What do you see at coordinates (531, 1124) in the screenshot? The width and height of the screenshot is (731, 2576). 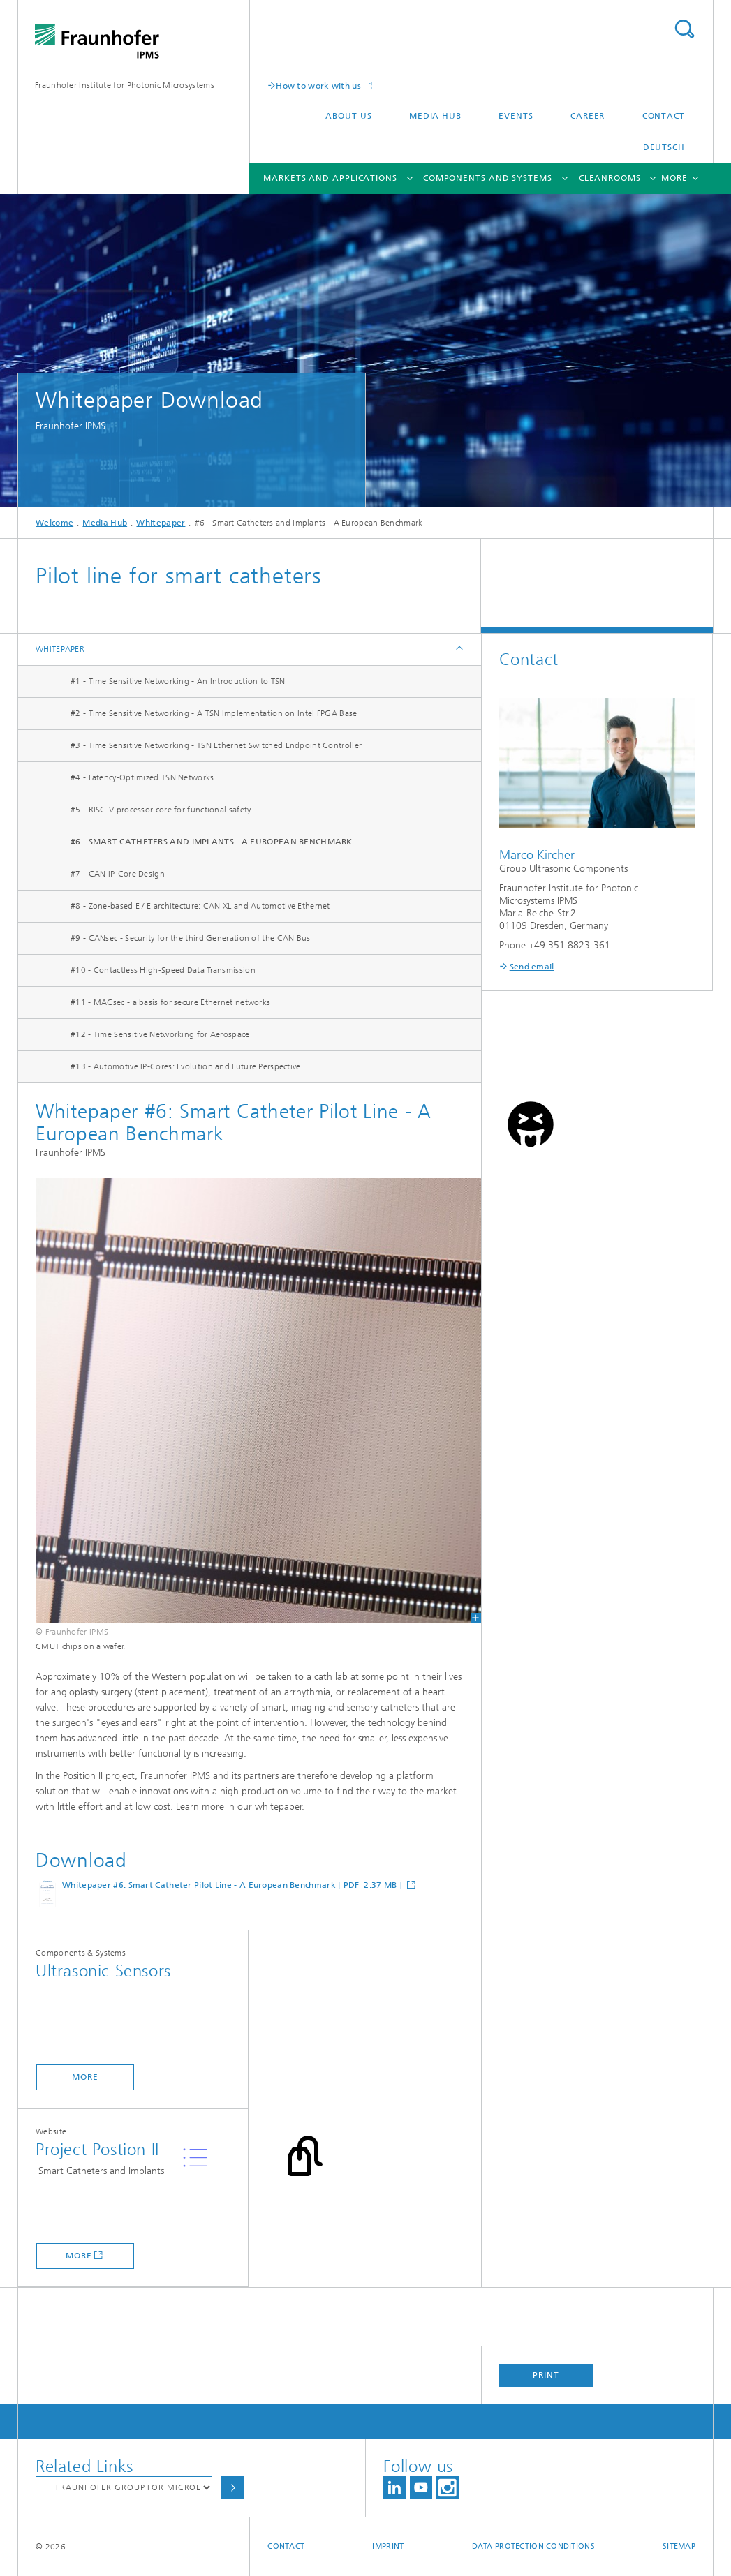 I see `insert a silly or playful emoji reaction` at bounding box center [531, 1124].